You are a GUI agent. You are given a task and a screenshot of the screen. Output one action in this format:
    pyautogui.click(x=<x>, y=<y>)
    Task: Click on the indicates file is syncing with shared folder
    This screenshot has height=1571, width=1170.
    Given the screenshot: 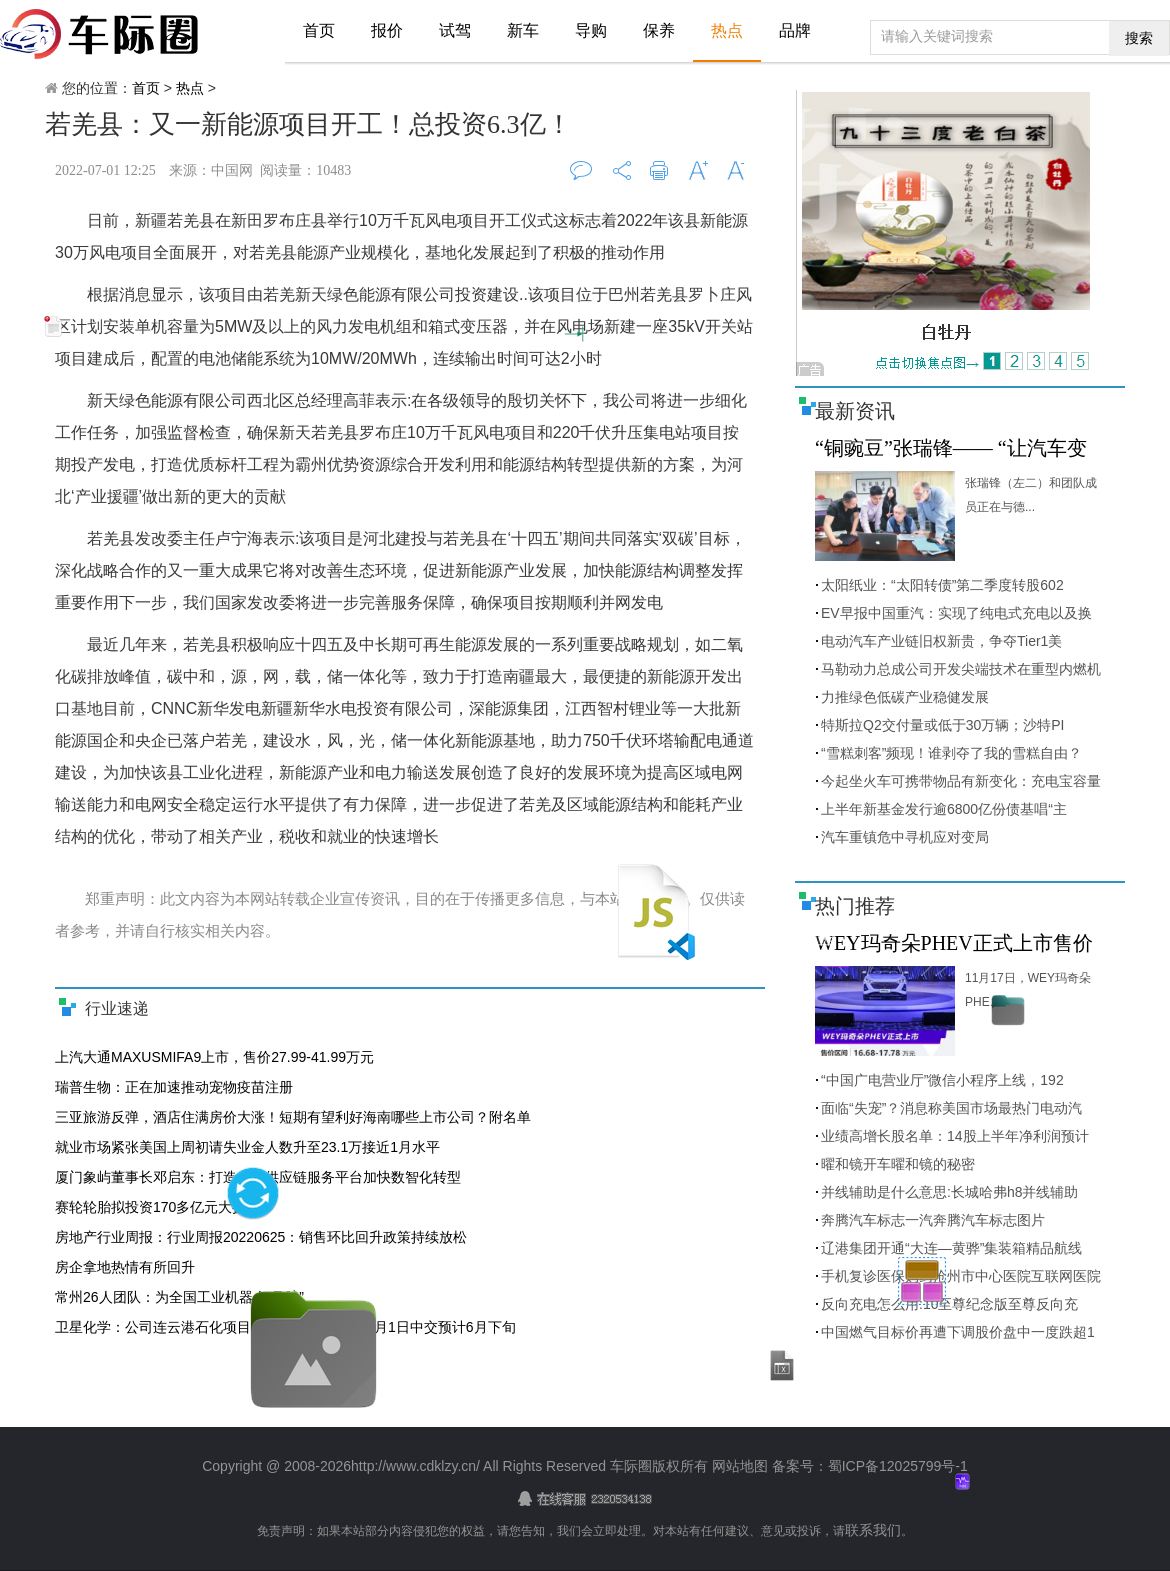 What is the action you would take?
    pyautogui.click(x=253, y=1193)
    